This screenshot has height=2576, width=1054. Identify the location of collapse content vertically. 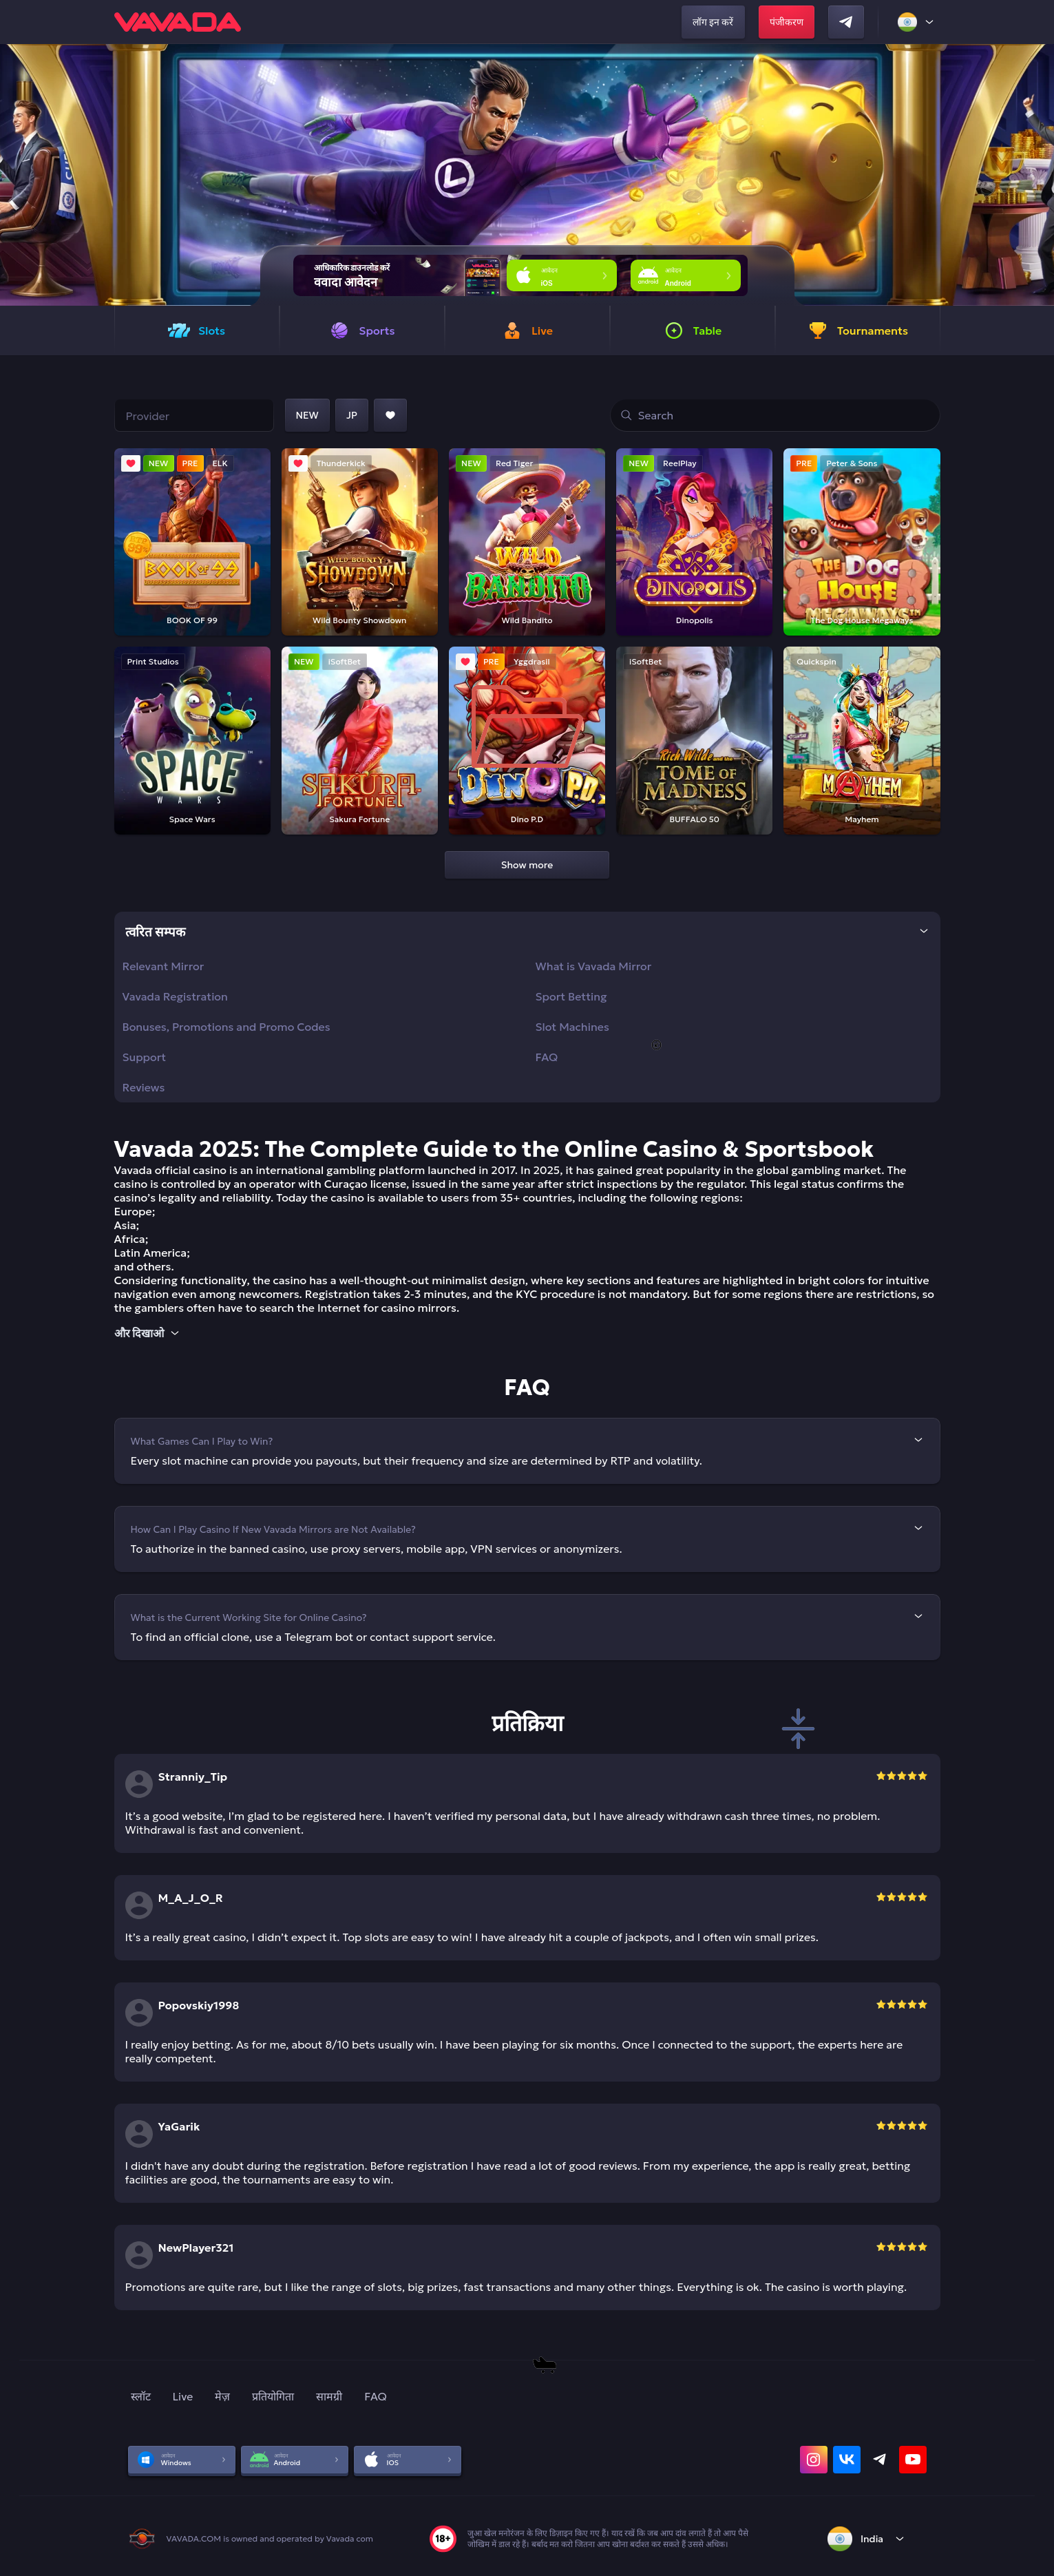
(798, 1728).